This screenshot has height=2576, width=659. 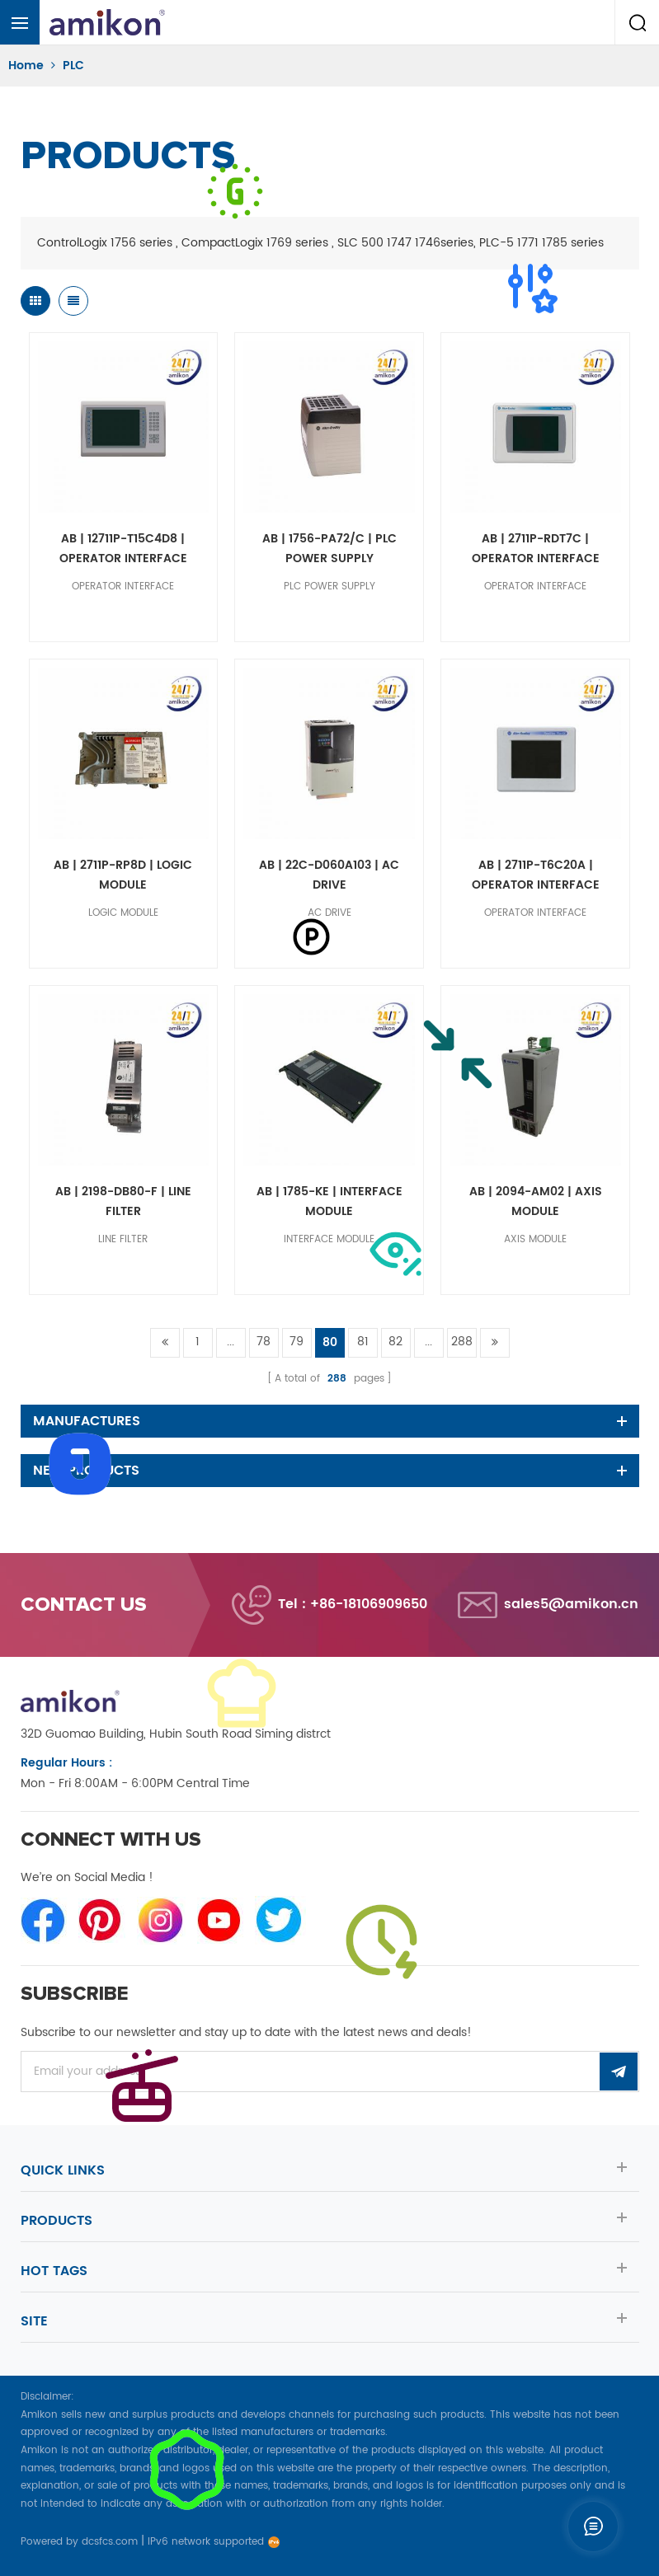 What do you see at coordinates (242, 1693) in the screenshot?
I see `access cooking or recipe features` at bounding box center [242, 1693].